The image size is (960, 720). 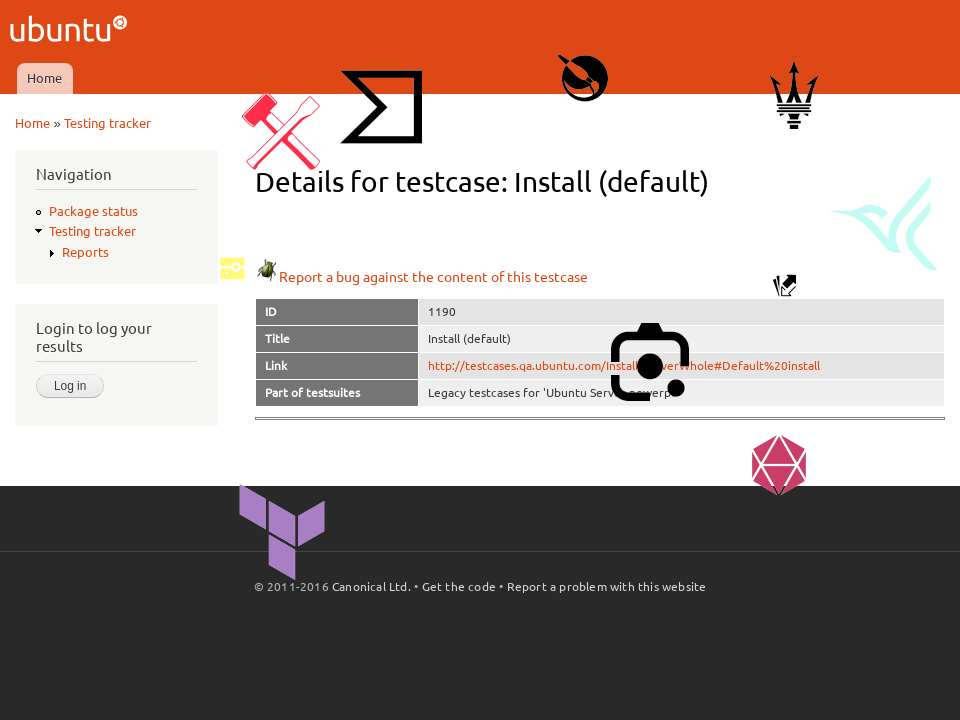 I want to click on visit cardmarket trading card marketplace, so click(x=784, y=285).